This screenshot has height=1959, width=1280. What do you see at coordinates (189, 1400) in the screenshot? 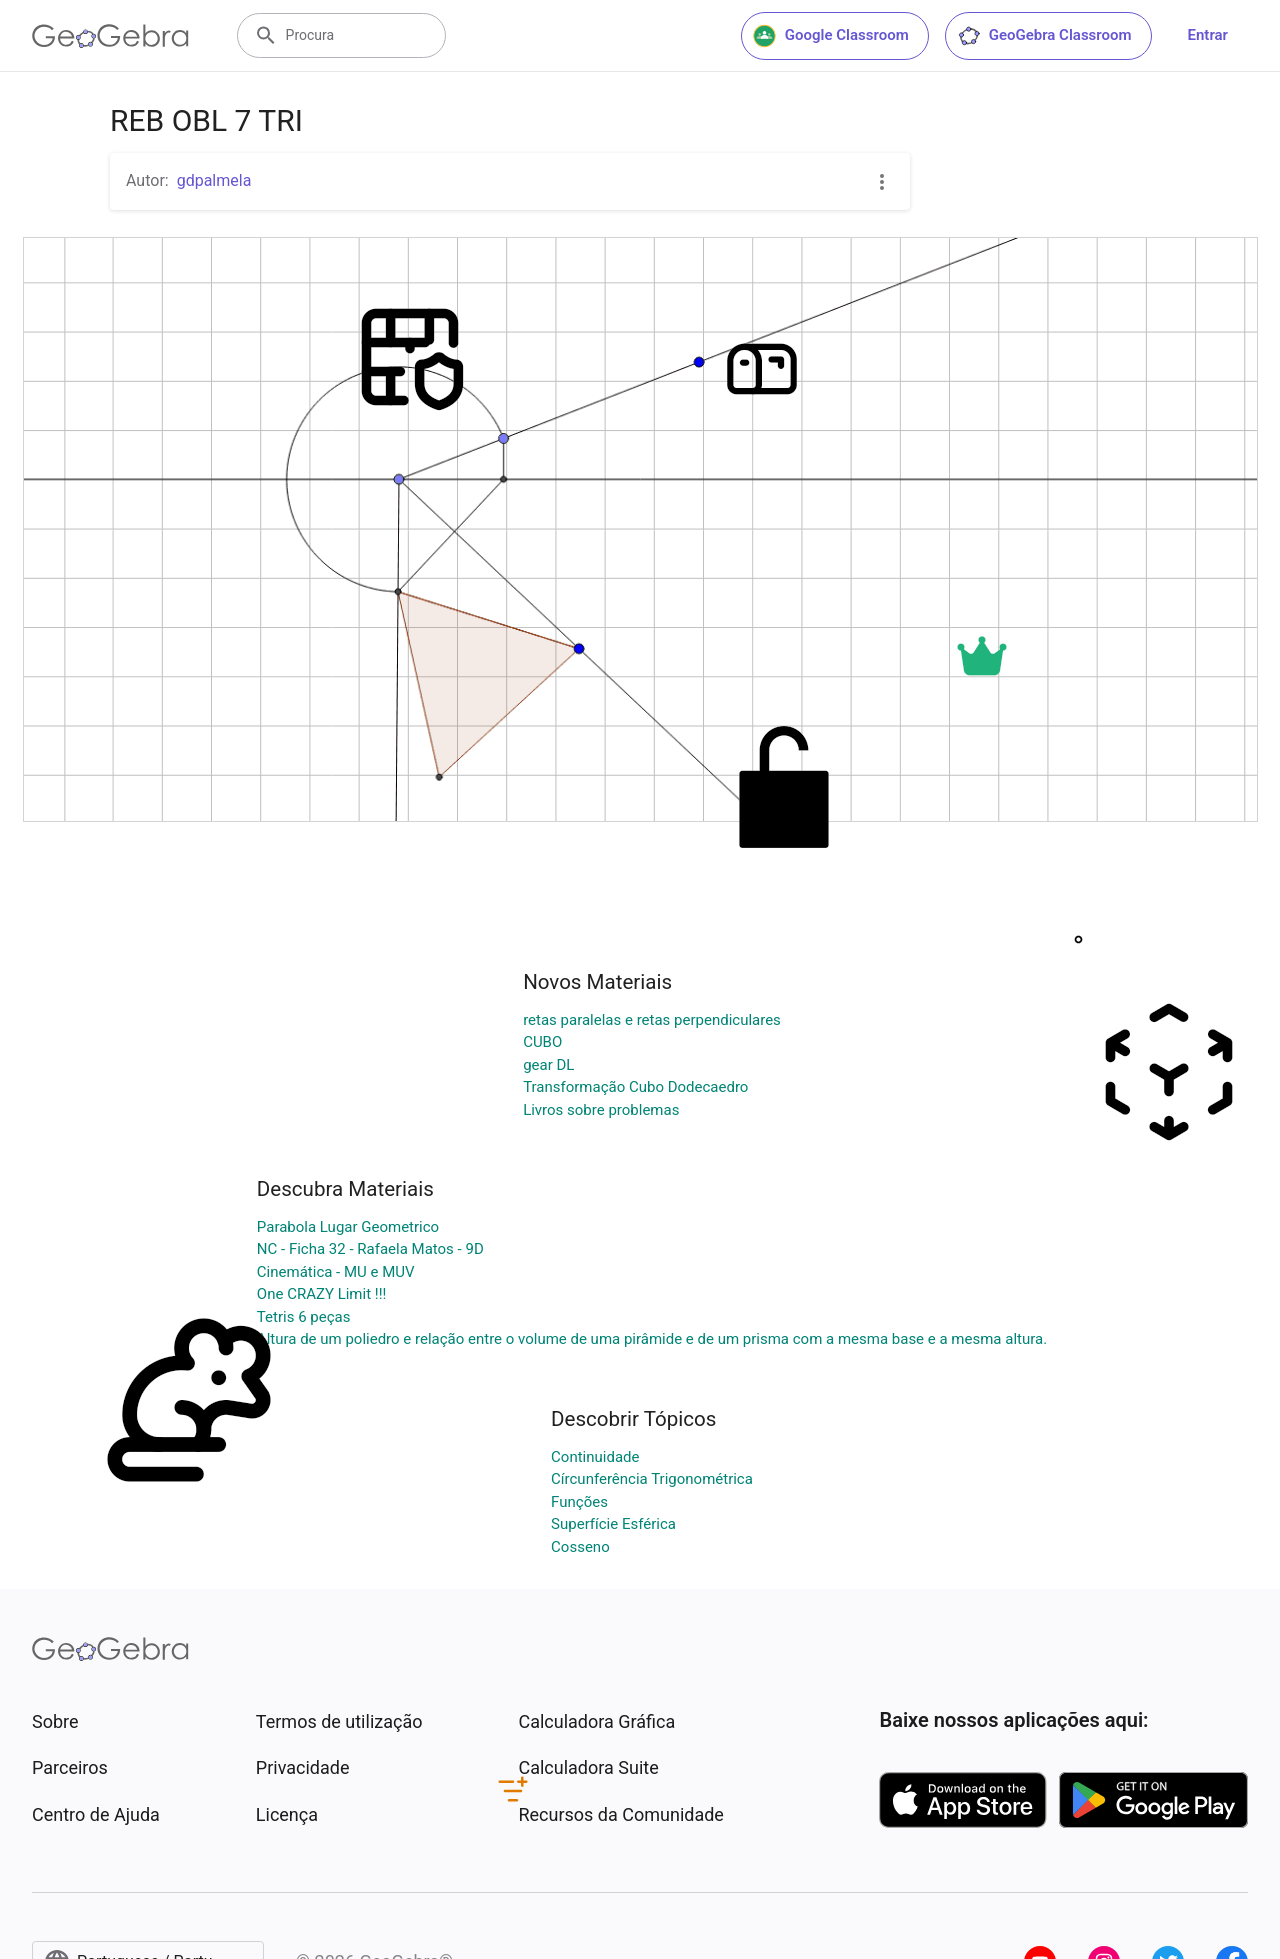
I see `indicates pest control or exterminator services` at bounding box center [189, 1400].